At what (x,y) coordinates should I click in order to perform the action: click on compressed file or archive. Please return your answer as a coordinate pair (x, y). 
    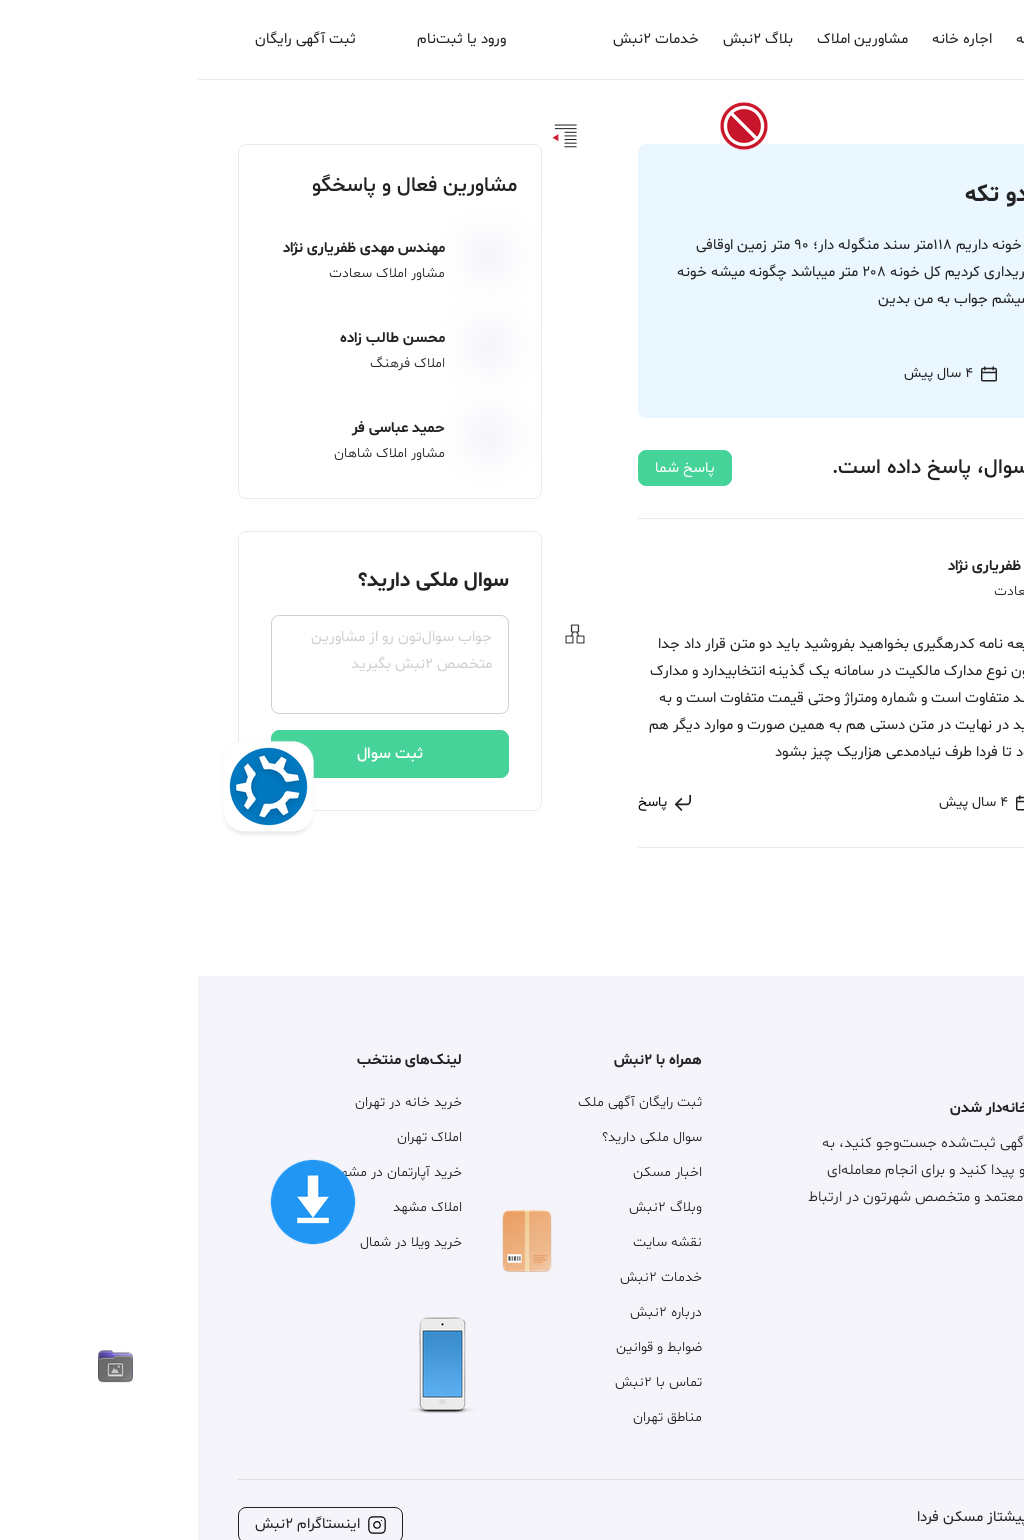
    Looking at the image, I should click on (527, 1241).